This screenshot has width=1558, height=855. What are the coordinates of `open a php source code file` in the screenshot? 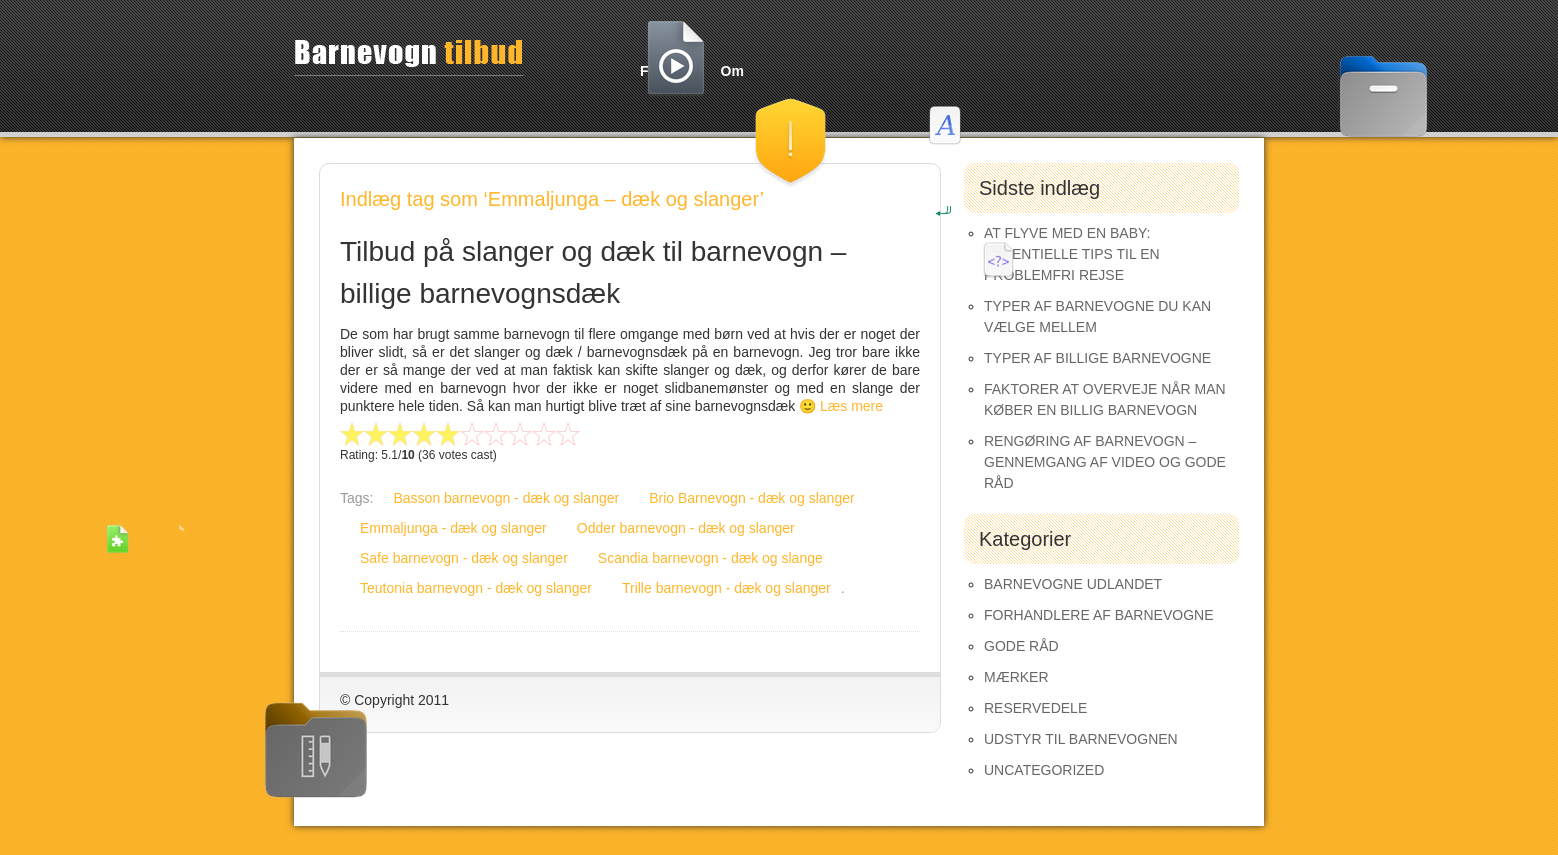 It's located at (998, 259).